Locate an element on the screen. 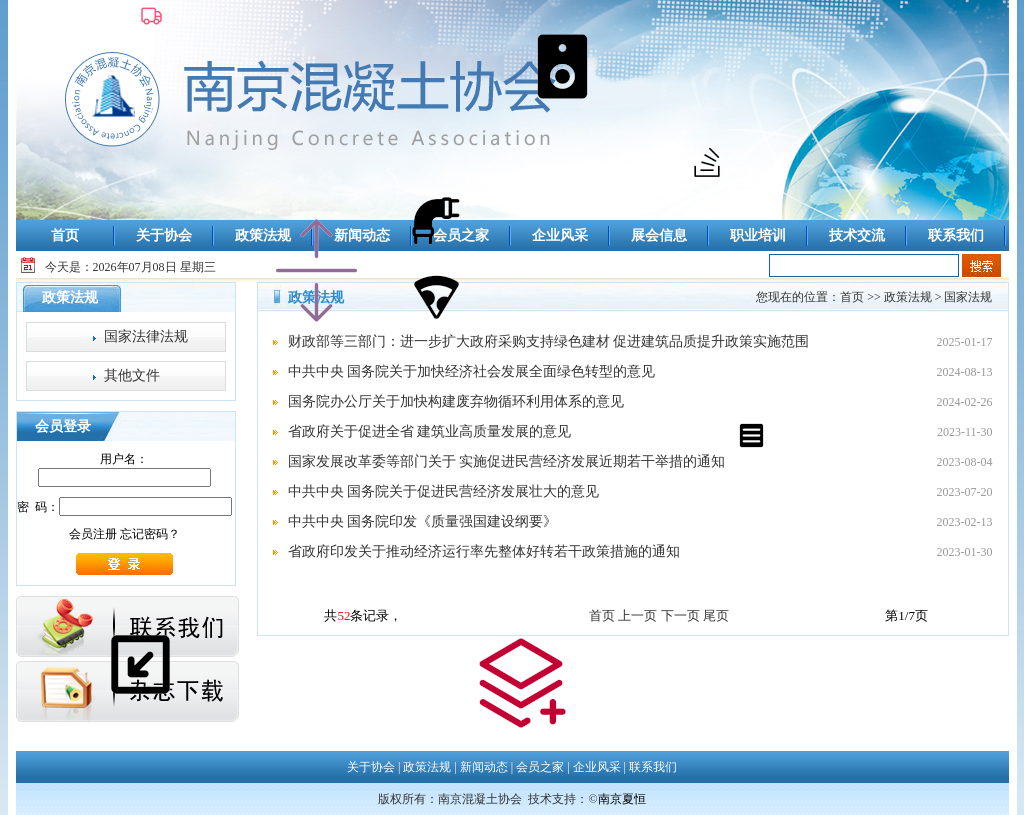 Image resolution: width=1024 pixels, height=815 pixels. visit stack overflow for developer help is located at coordinates (707, 163).